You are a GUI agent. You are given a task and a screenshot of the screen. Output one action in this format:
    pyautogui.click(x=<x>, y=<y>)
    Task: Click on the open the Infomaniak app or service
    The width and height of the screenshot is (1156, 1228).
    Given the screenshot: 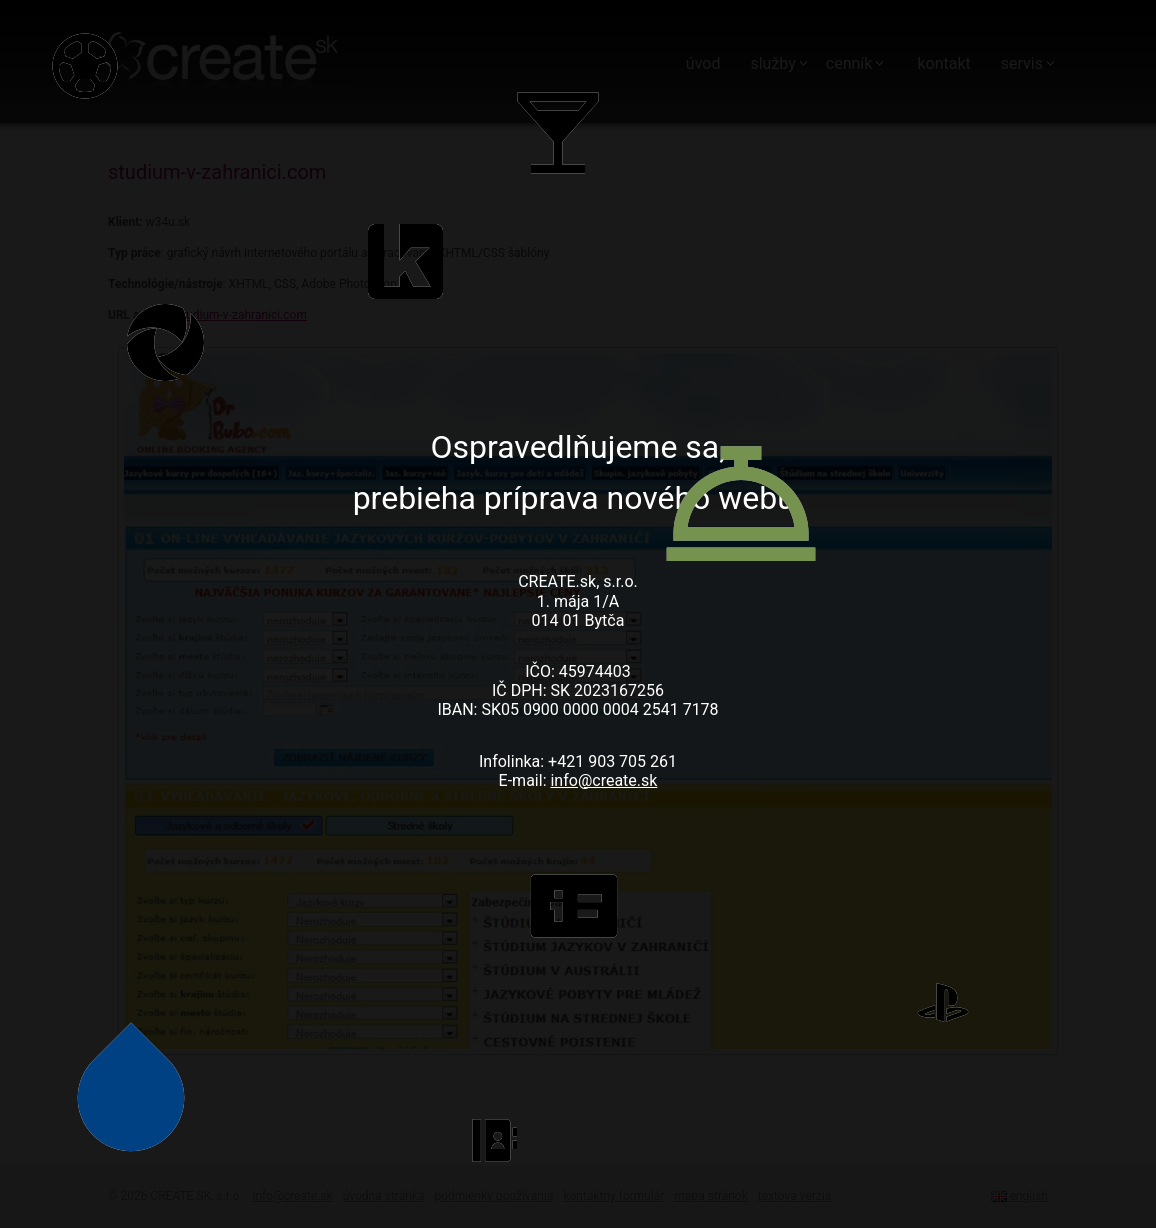 What is the action you would take?
    pyautogui.click(x=405, y=261)
    